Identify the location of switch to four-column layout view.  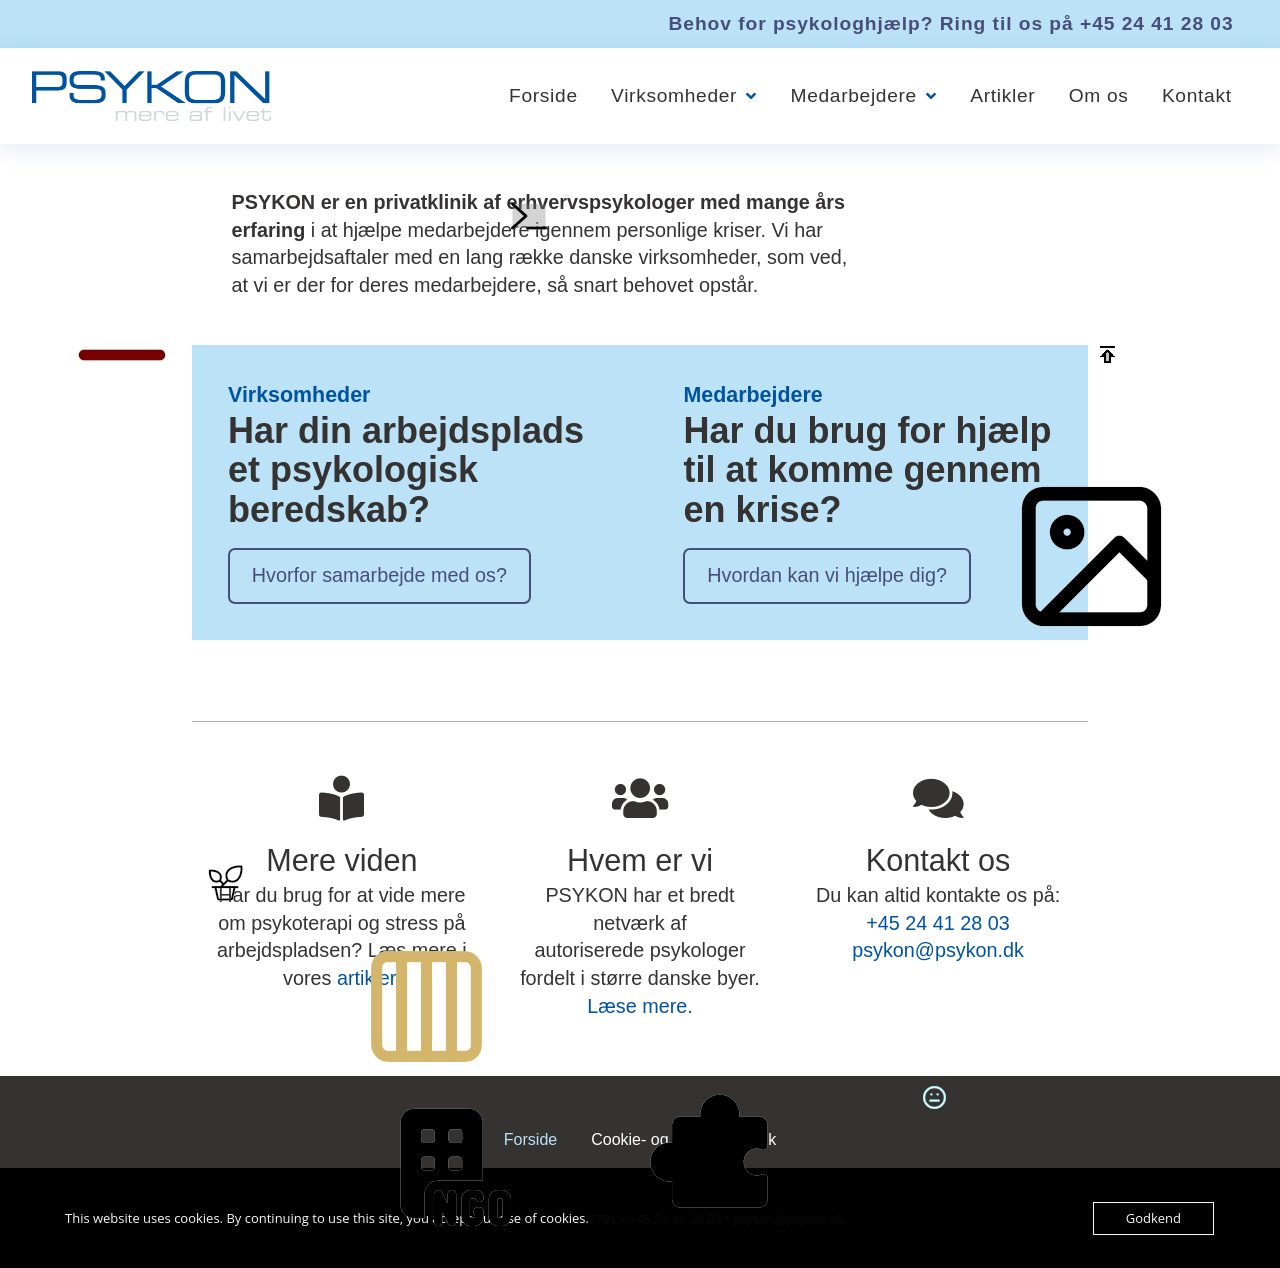
(426, 1006).